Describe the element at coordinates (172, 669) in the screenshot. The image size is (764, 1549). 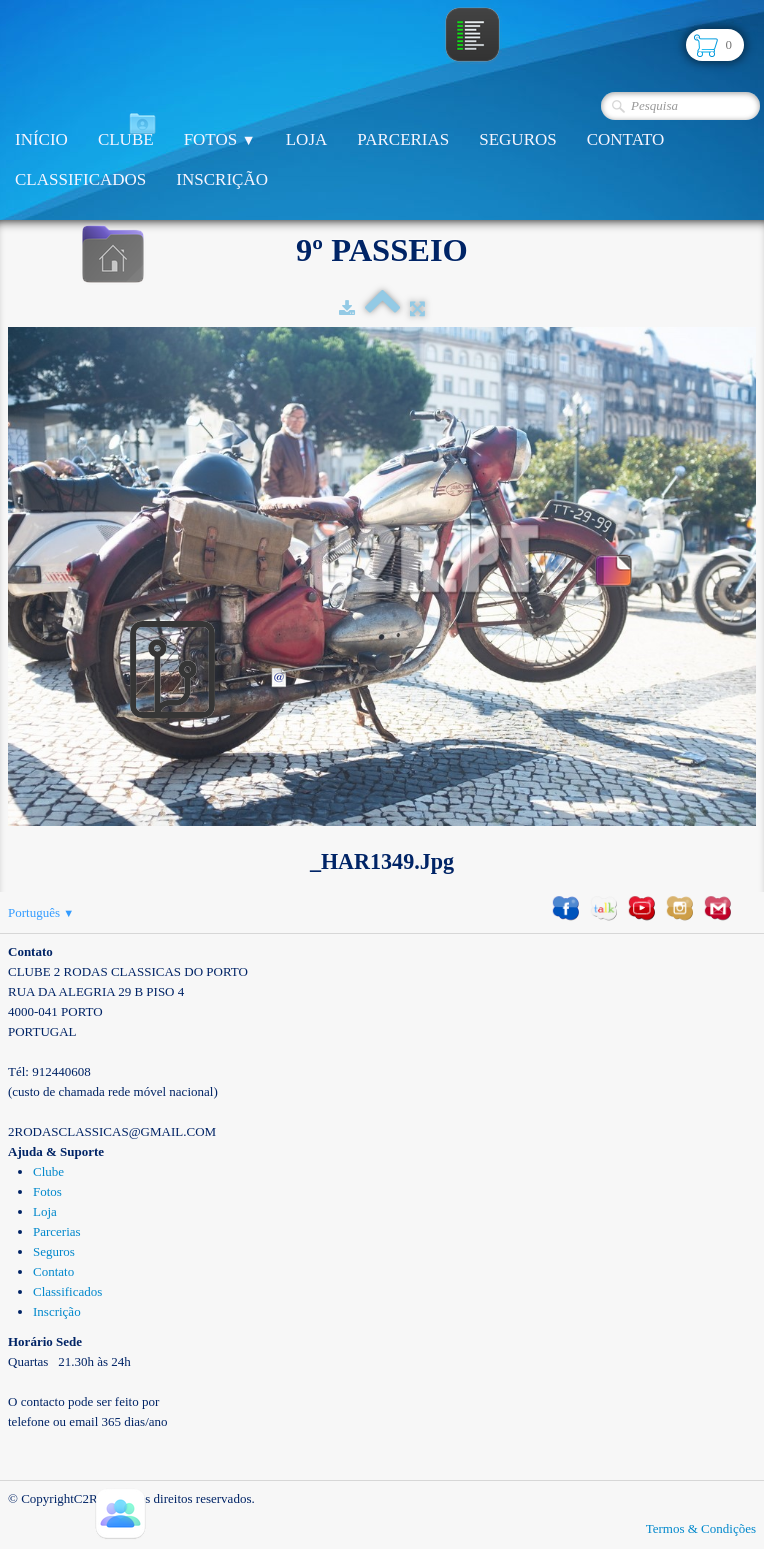
I see `open gitg version control application` at that location.